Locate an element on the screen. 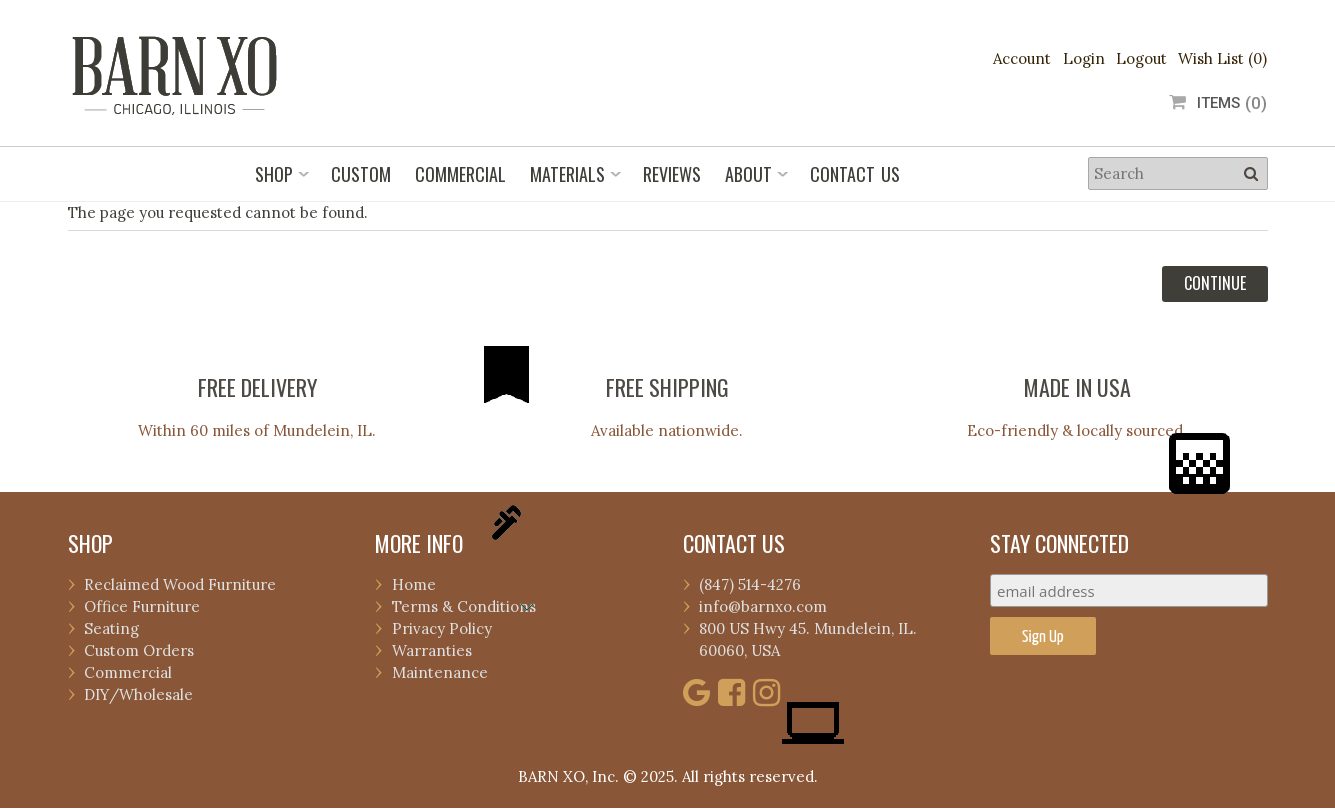  expand a dropdown menu or section is located at coordinates (527, 607).